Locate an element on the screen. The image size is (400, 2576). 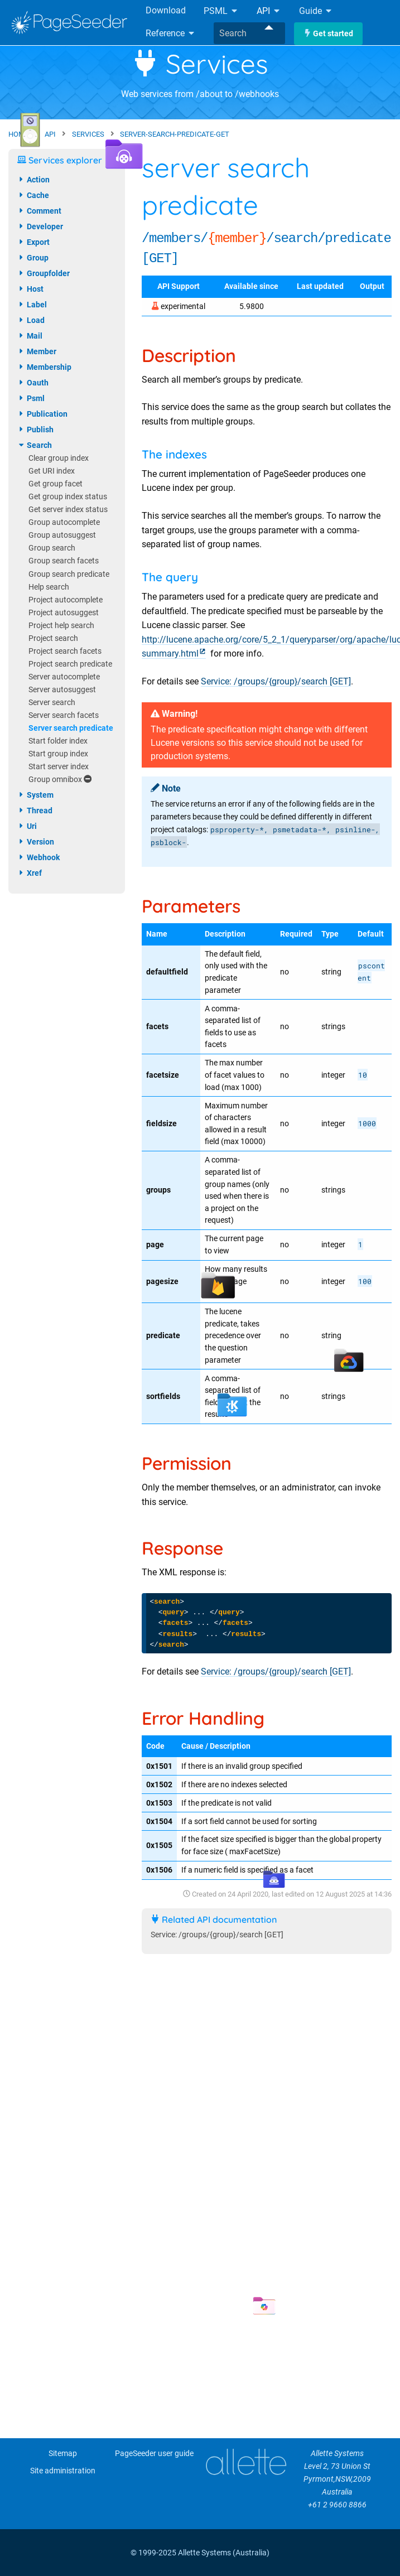
iPod mini device not connected or unavailable is located at coordinates (30, 130).